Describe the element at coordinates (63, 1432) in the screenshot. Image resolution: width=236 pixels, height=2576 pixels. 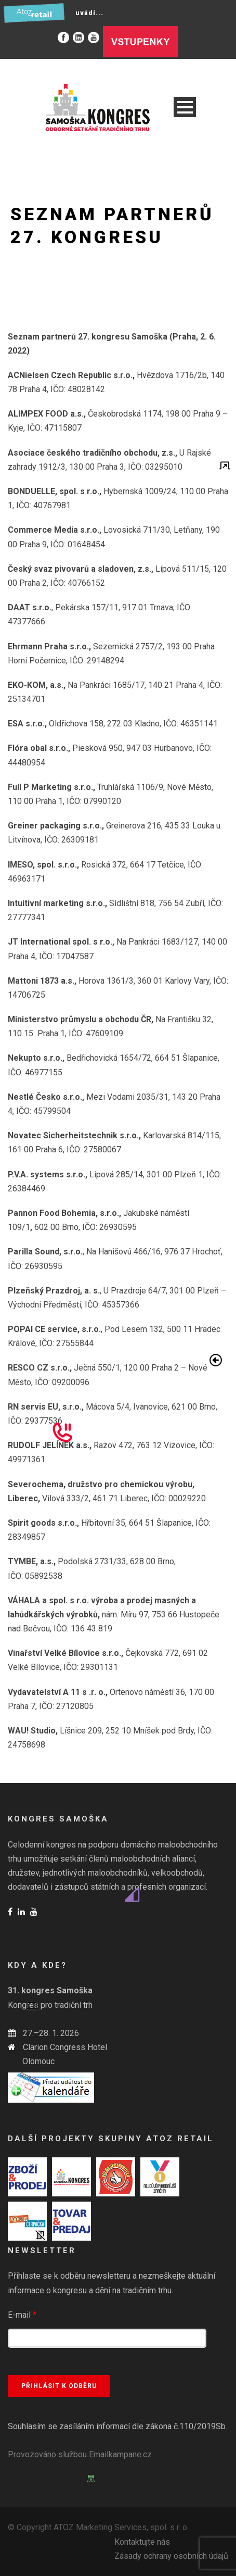
I see `put current call on hold` at that location.